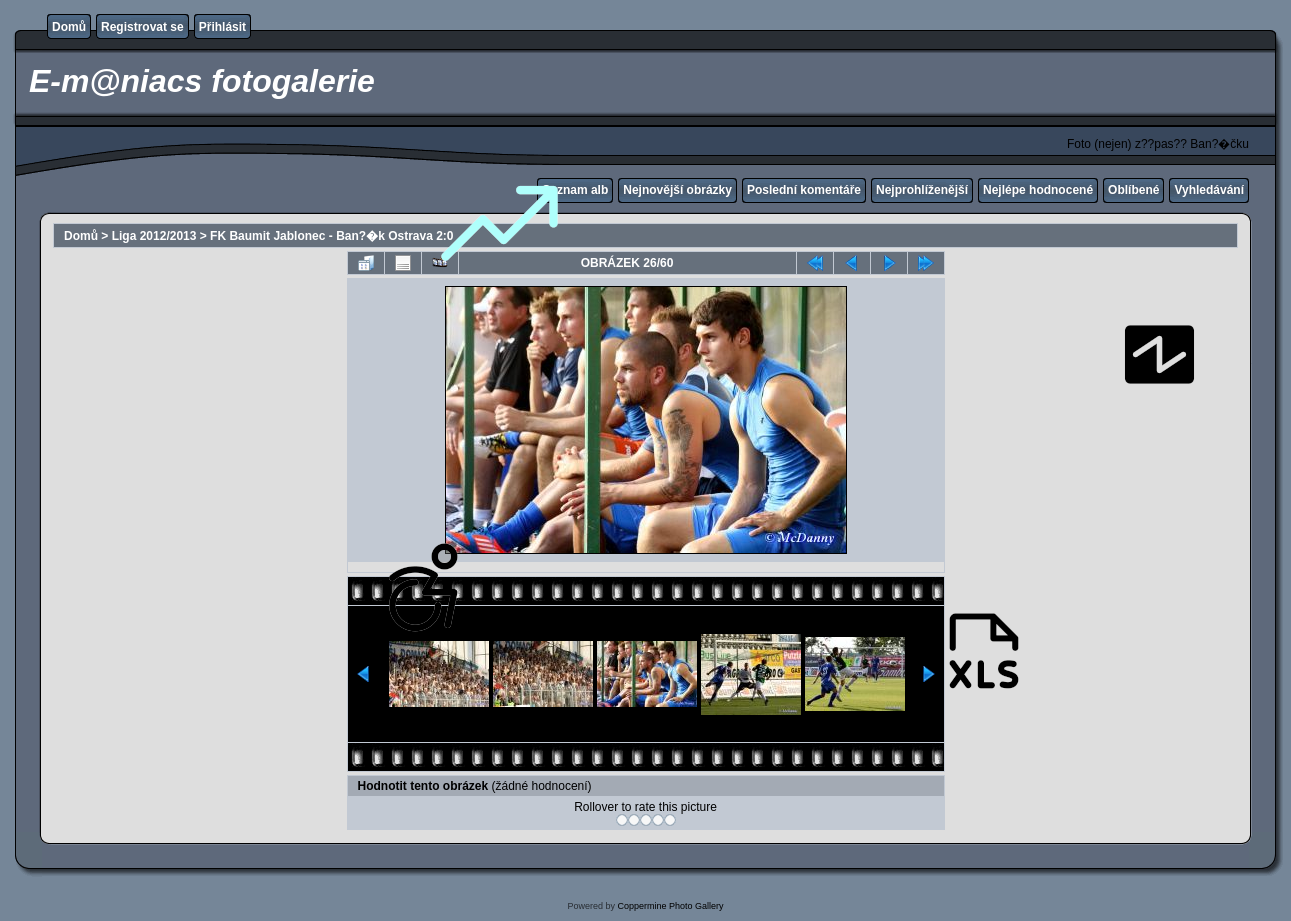 The width and height of the screenshot is (1291, 921). What do you see at coordinates (499, 227) in the screenshot?
I see `view trending or popular content` at bounding box center [499, 227].